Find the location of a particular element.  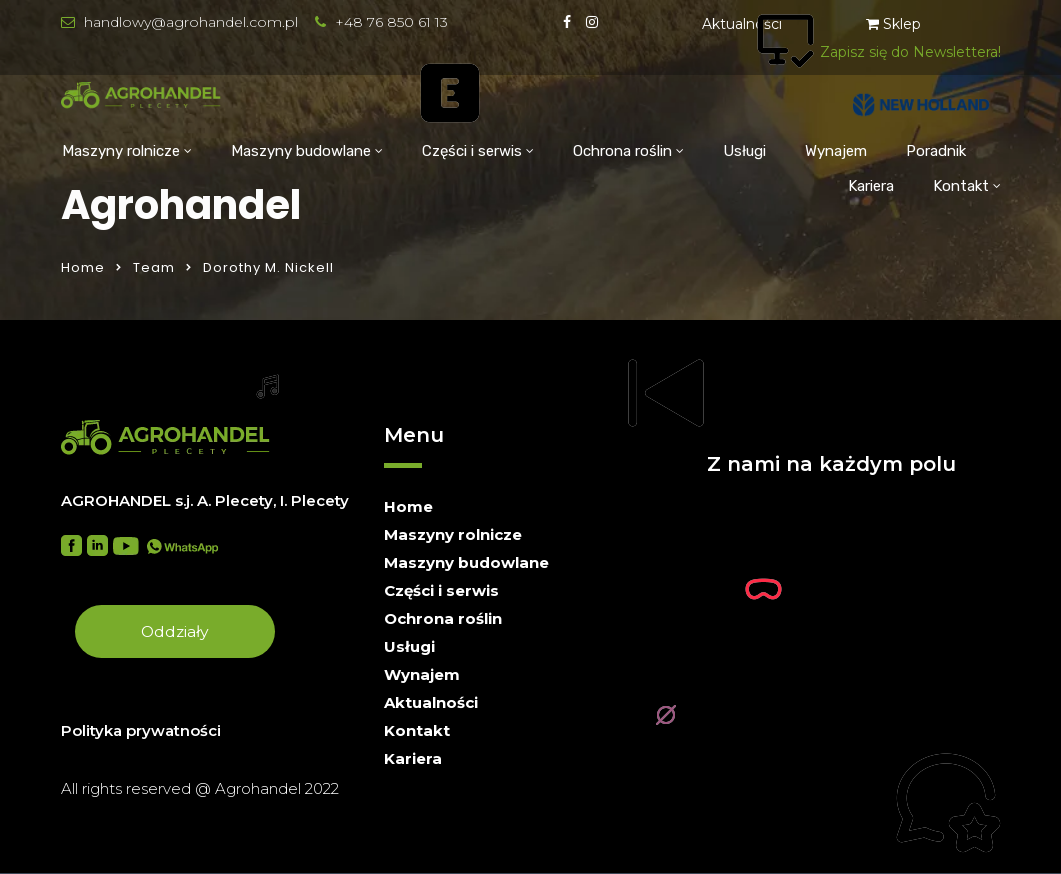

skip to previous track is located at coordinates (666, 393).